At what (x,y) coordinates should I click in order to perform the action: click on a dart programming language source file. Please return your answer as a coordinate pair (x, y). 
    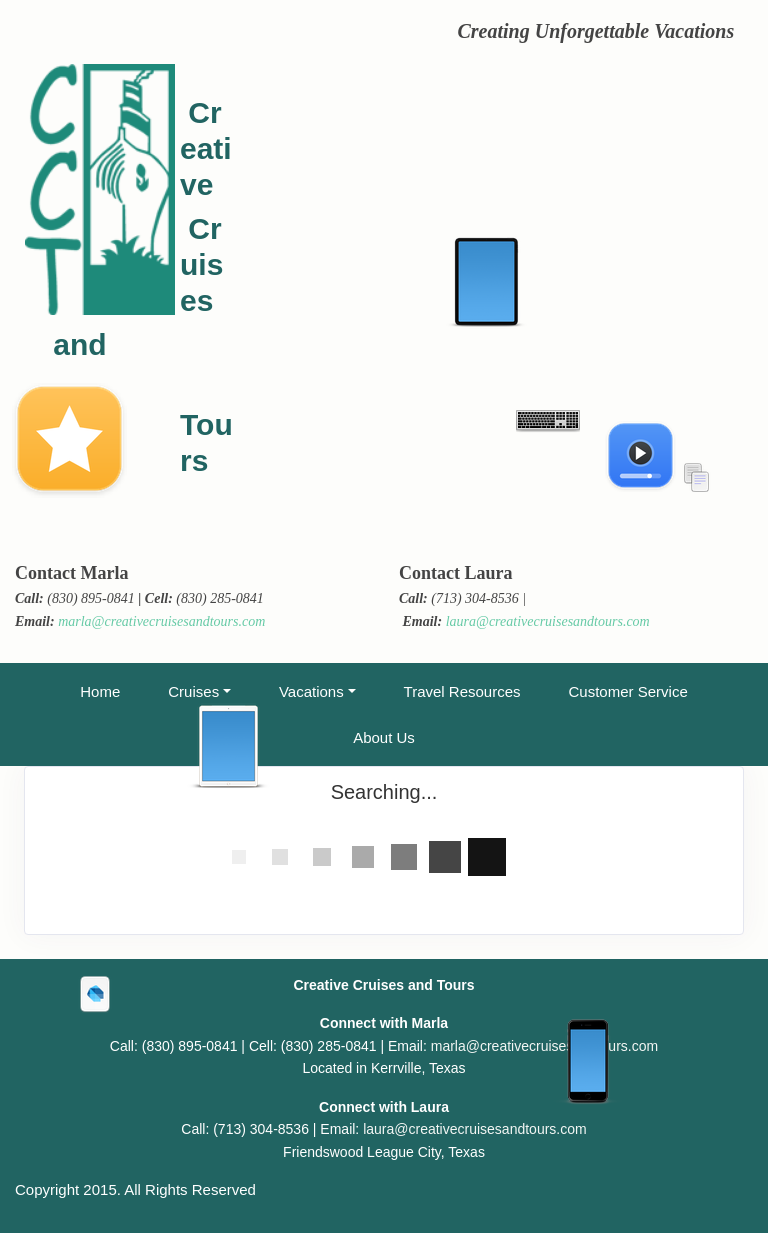
    Looking at the image, I should click on (95, 994).